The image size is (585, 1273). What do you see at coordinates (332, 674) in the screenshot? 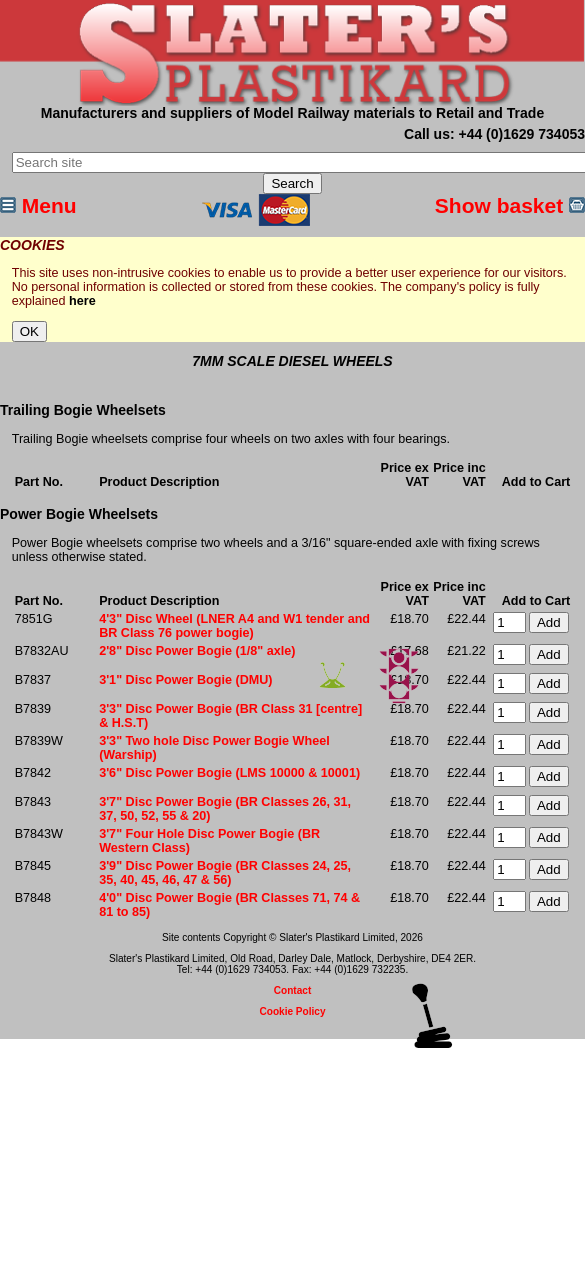
I see `indicates slow loading or processing speed` at bounding box center [332, 674].